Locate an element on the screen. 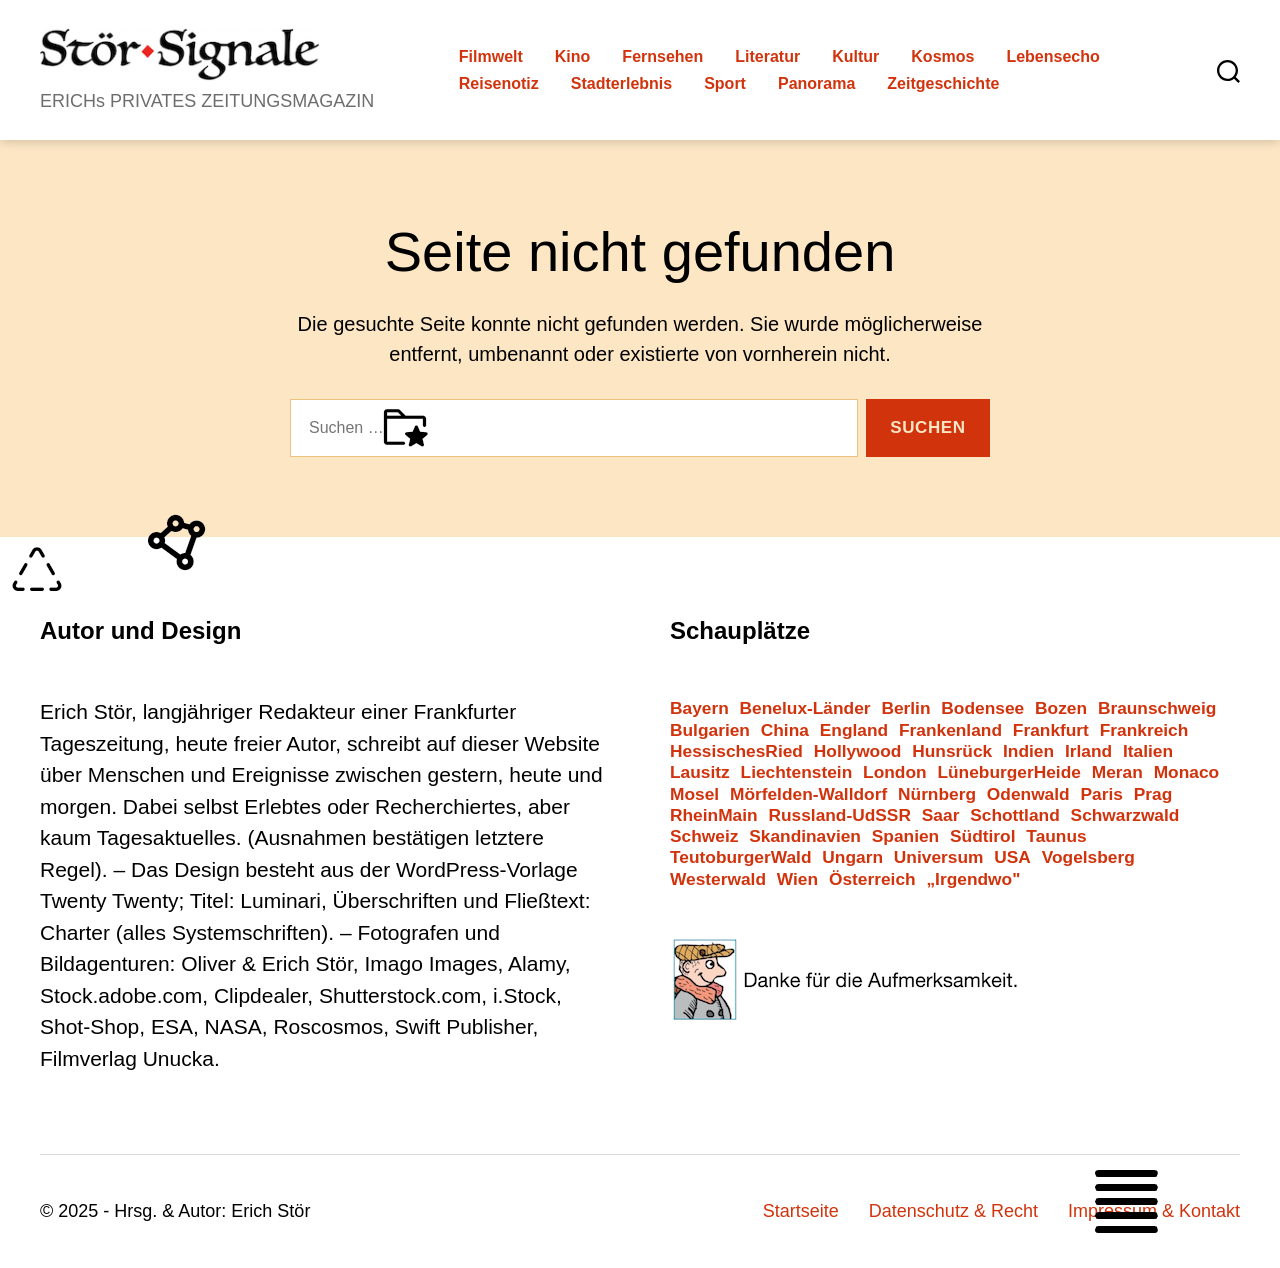  justify text alignment is located at coordinates (1126, 1201).